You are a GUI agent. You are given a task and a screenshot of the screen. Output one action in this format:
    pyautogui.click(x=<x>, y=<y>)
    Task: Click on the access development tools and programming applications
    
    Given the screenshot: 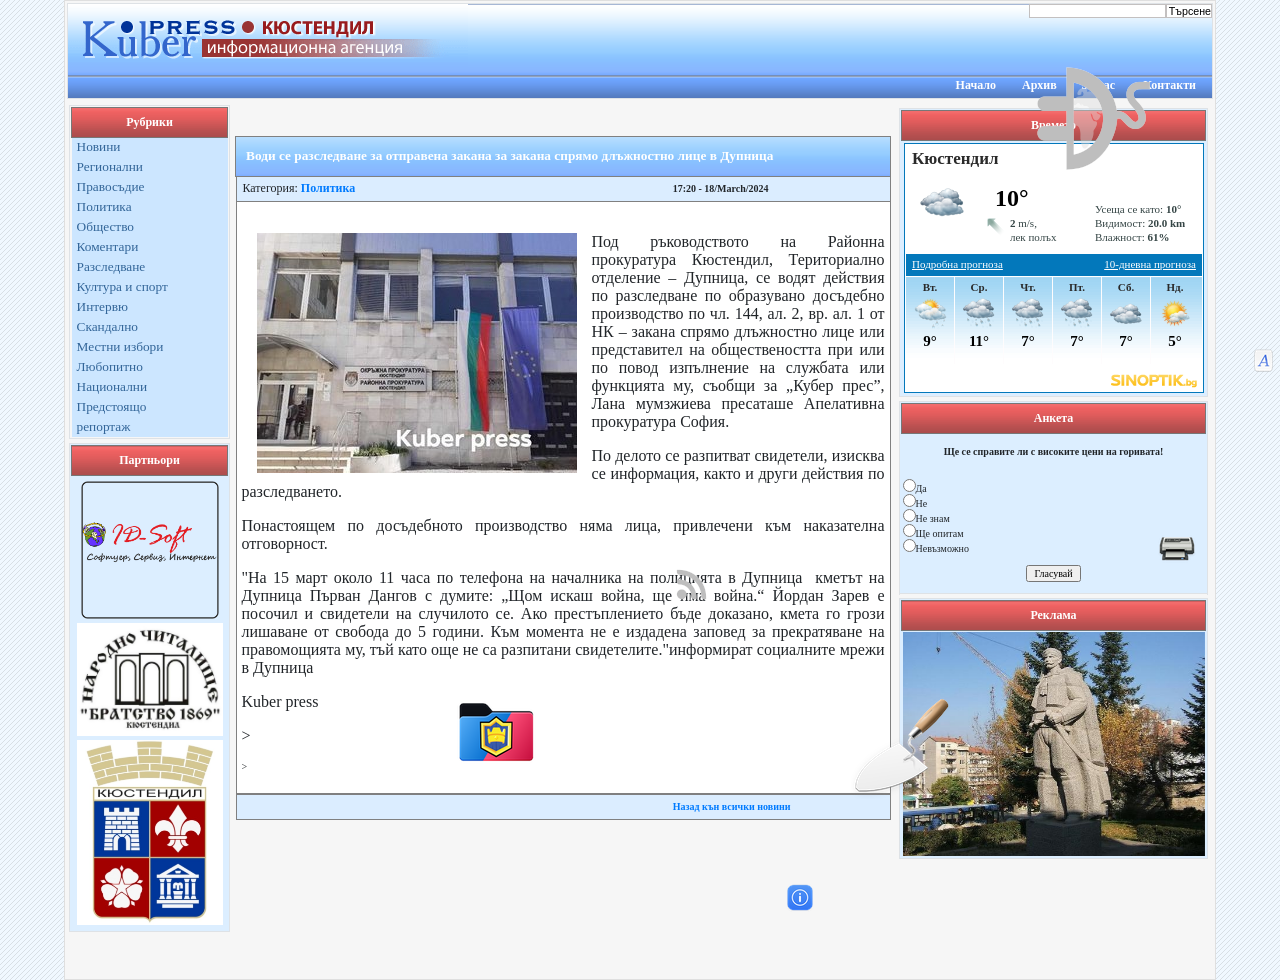 What is the action you would take?
    pyautogui.click(x=902, y=747)
    